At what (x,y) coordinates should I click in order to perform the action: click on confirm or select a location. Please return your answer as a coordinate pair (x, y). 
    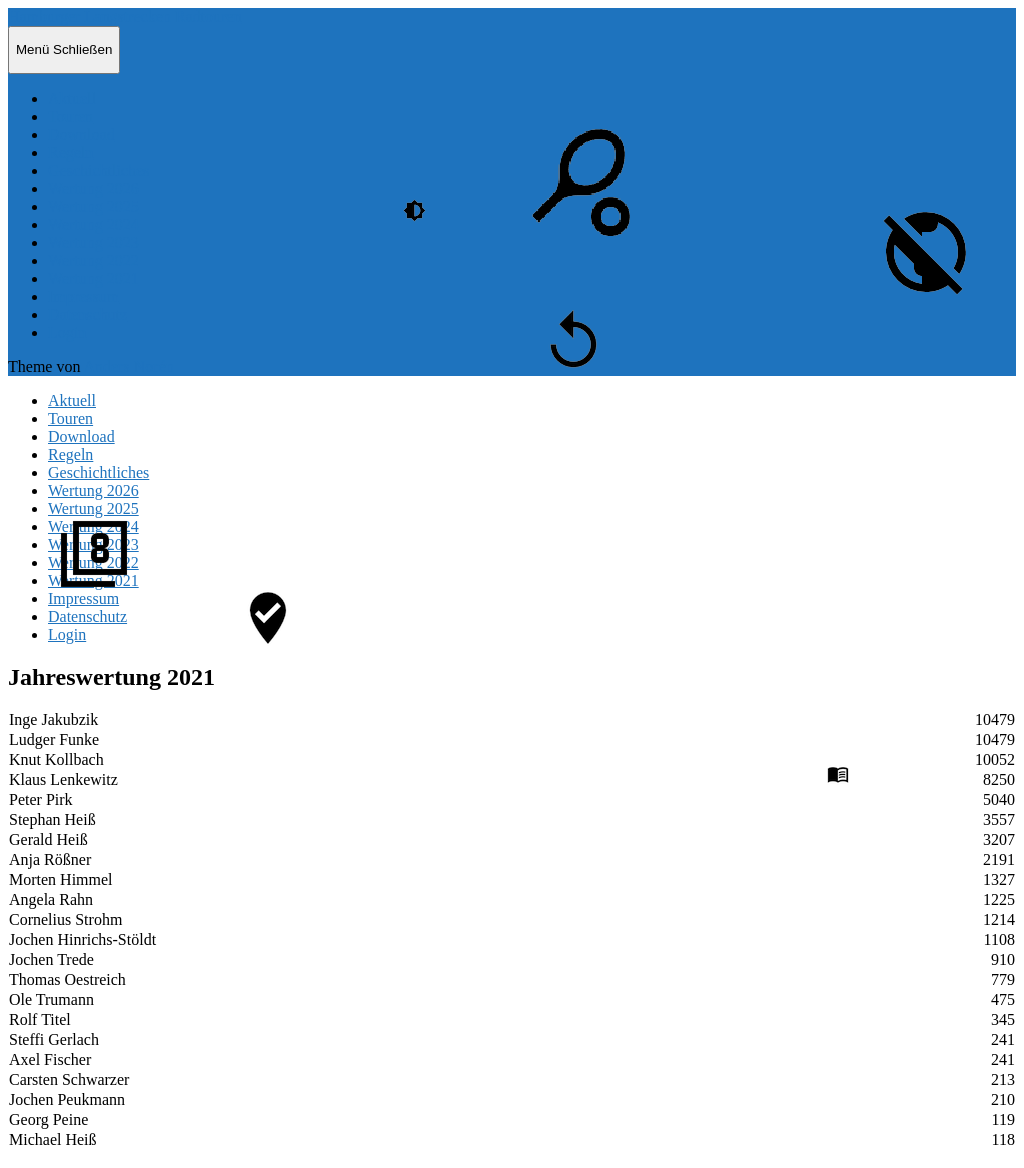
    Looking at the image, I should click on (268, 618).